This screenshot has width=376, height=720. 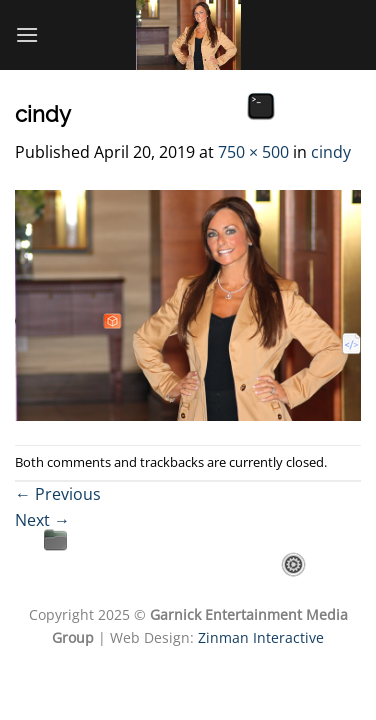 What do you see at coordinates (112, 320) in the screenshot?
I see `3ds format 3d model file` at bounding box center [112, 320].